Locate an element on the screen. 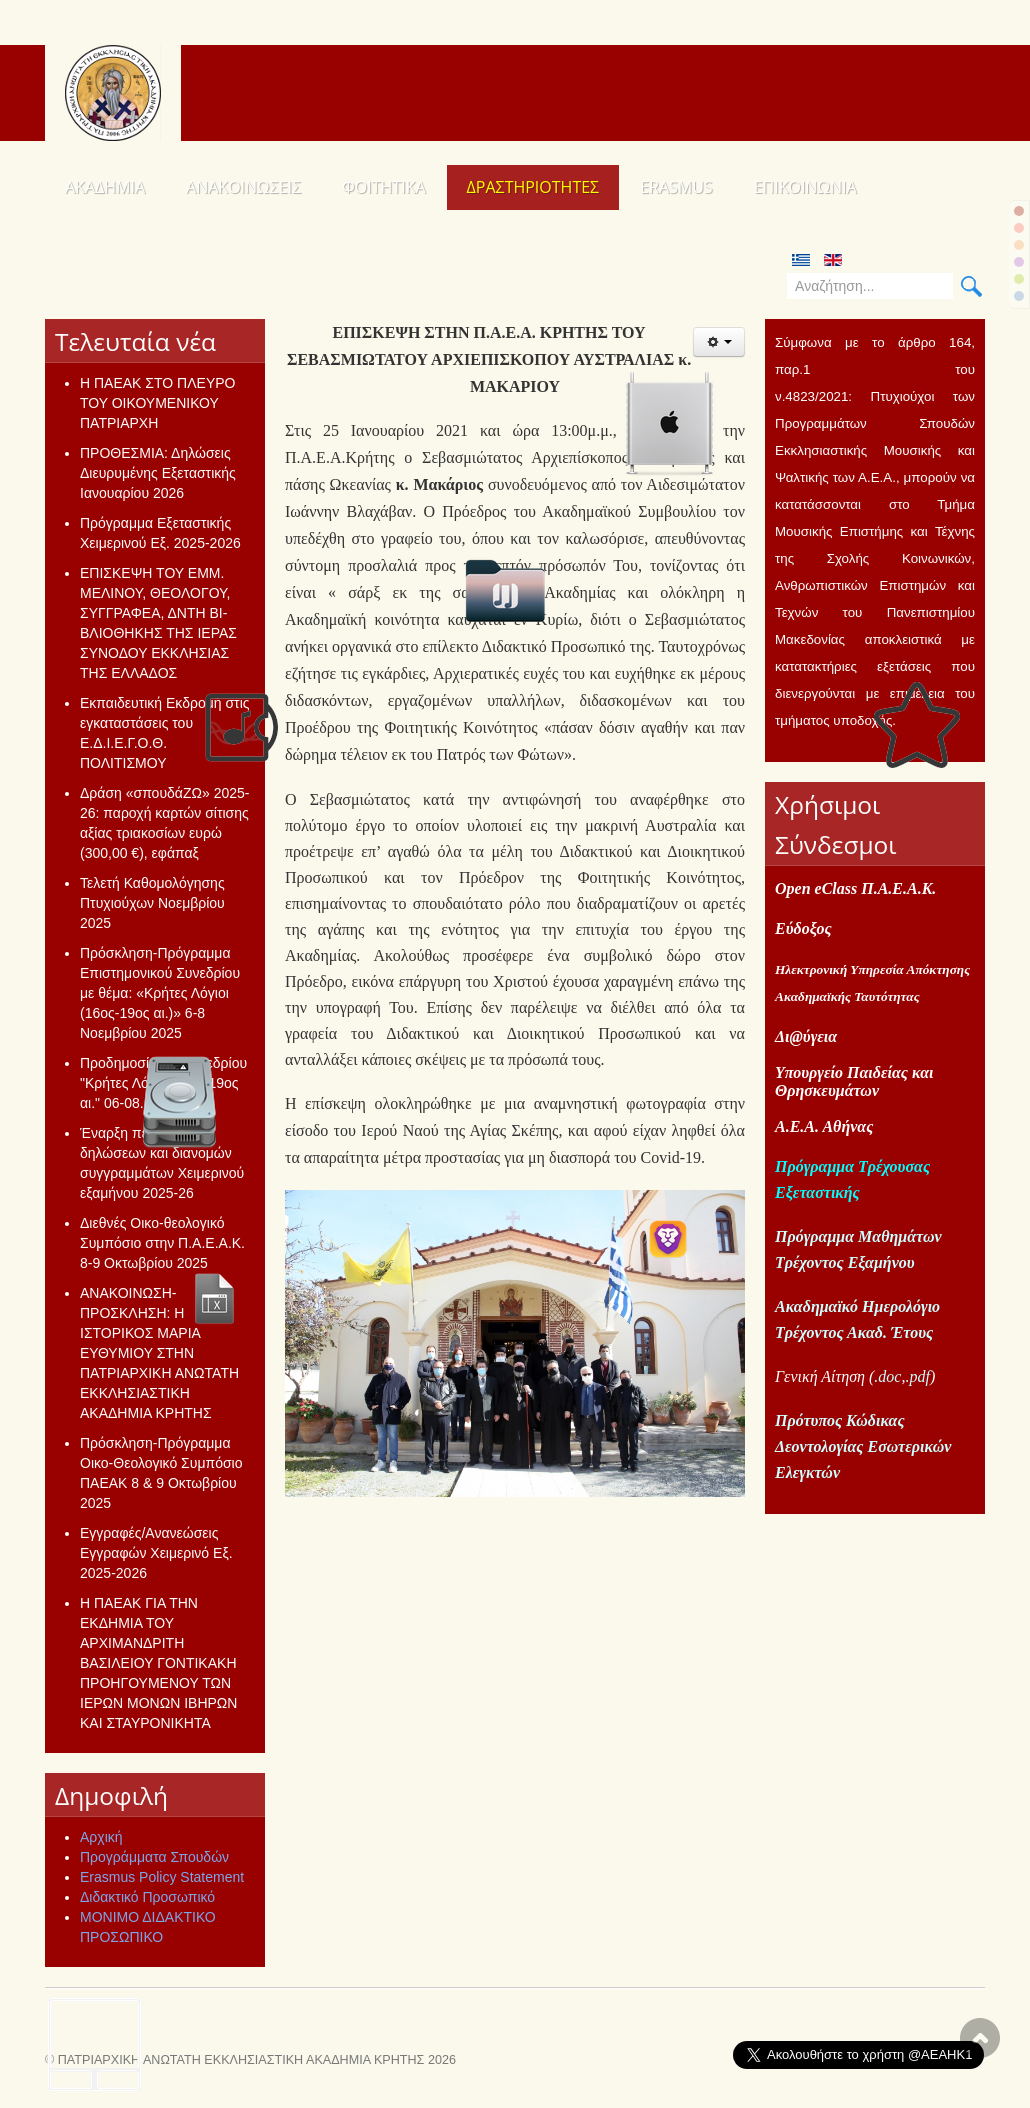 The width and height of the screenshot is (1030, 2108). open your indie music folder is located at coordinates (505, 593).